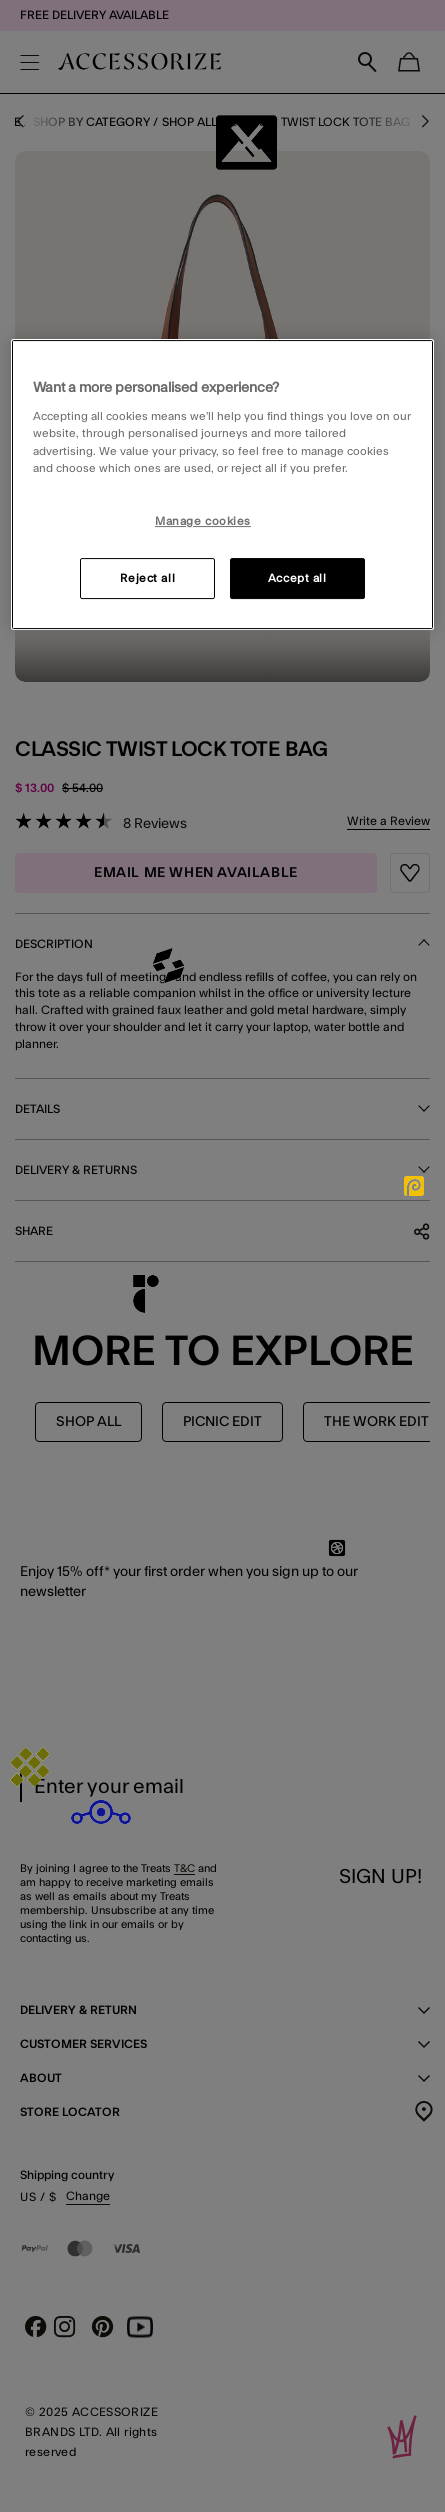 The height and width of the screenshot is (2512, 445). What do you see at coordinates (414, 1186) in the screenshot?
I see `open Photopea image editor` at bounding box center [414, 1186].